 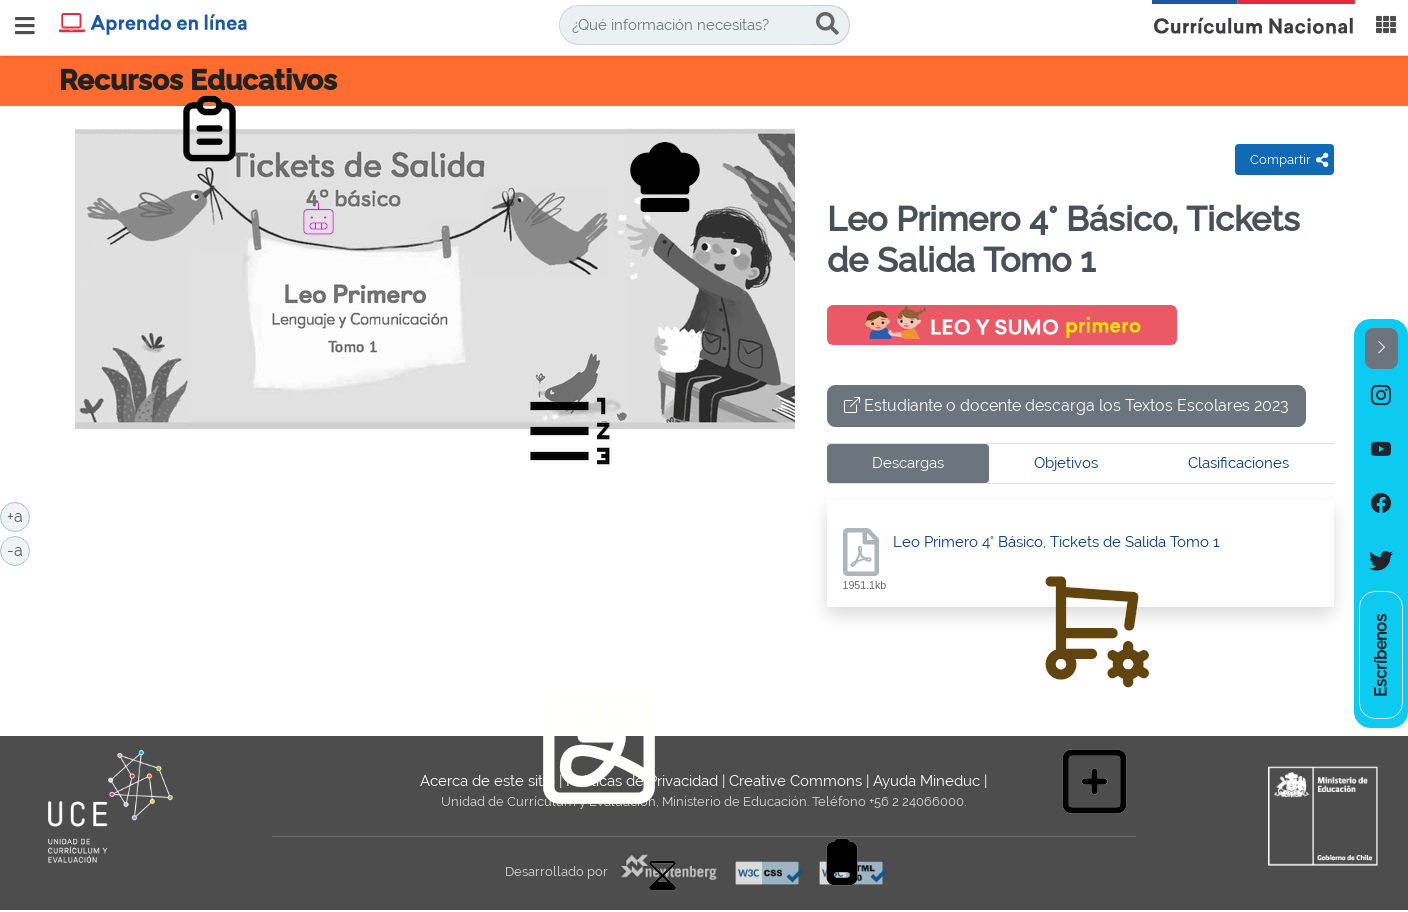 I want to click on access shopping cart settings, so click(x=1092, y=628).